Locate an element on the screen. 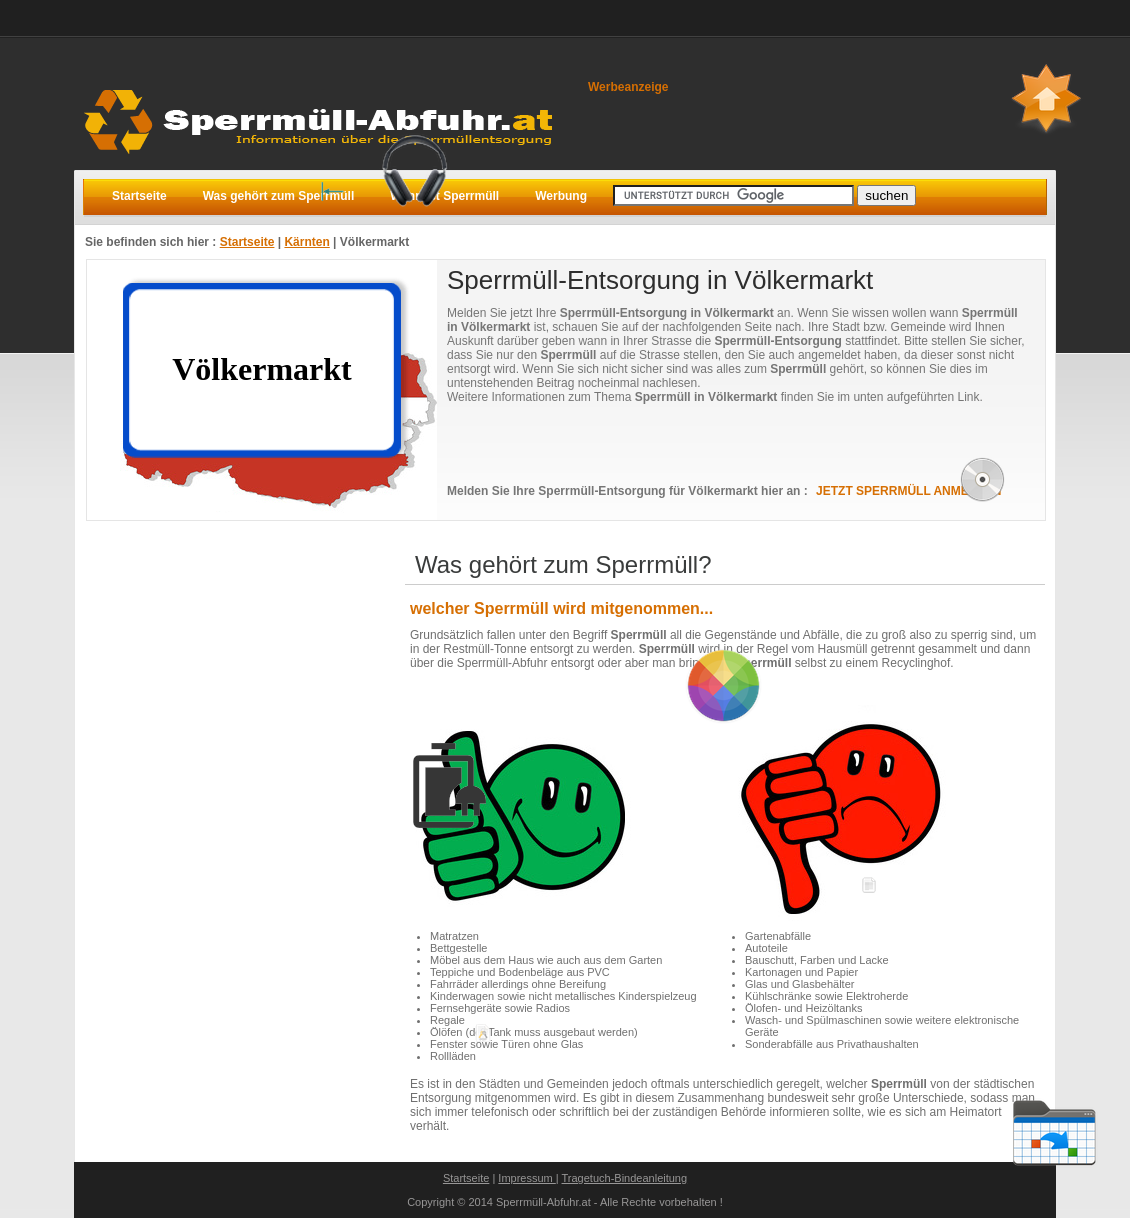 Image resolution: width=1130 pixels, height=1218 pixels. a PGP encryption key file is located at coordinates (483, 1033).